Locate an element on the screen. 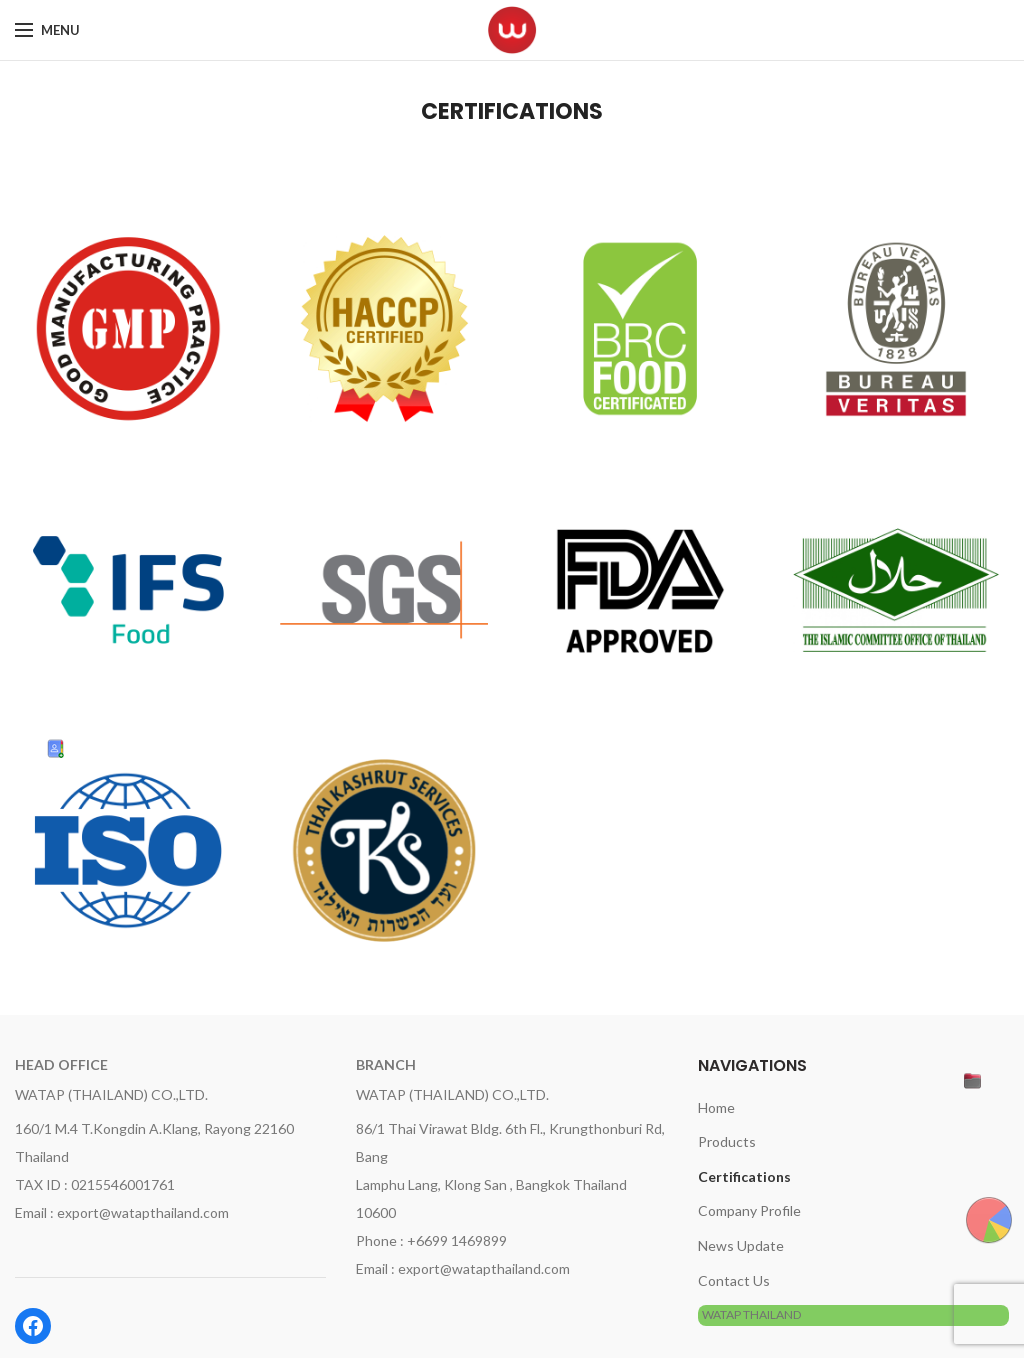  open baobab disk usage analyzer is located at coordinates (989, 1220).